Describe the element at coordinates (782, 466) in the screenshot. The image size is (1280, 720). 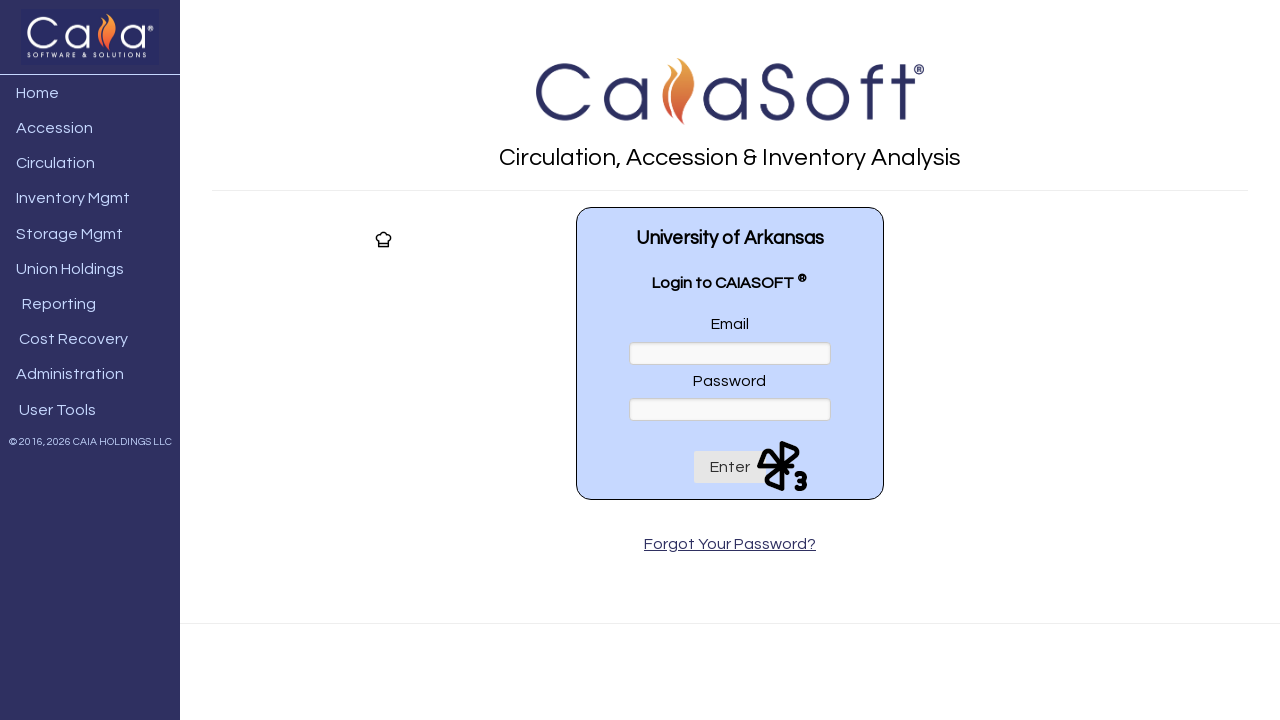
I see `set car fan speed to level 3` at that location.